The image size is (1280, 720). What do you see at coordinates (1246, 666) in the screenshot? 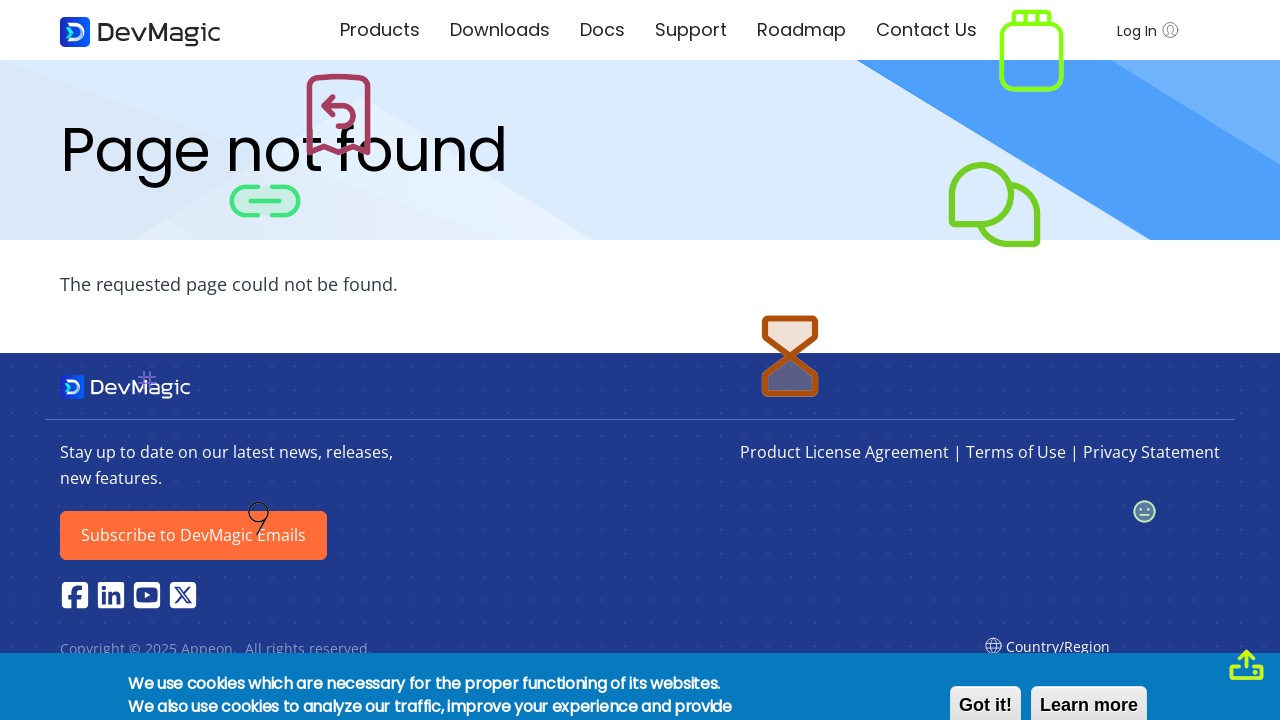
I see `upload a file or document` at bounding box center [1246, 666].